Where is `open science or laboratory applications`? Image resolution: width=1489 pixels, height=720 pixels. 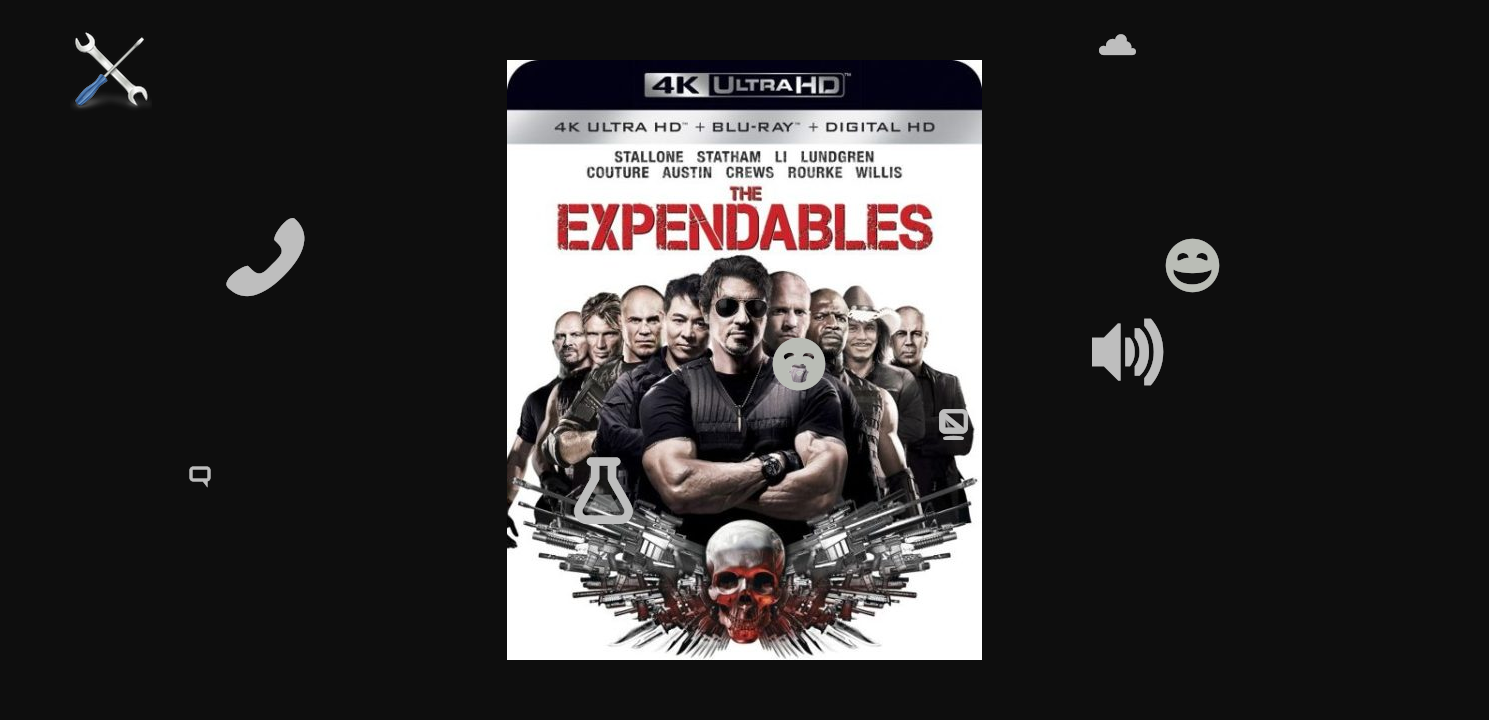 open science or laboratory applications is located at coordinates (603, 490).